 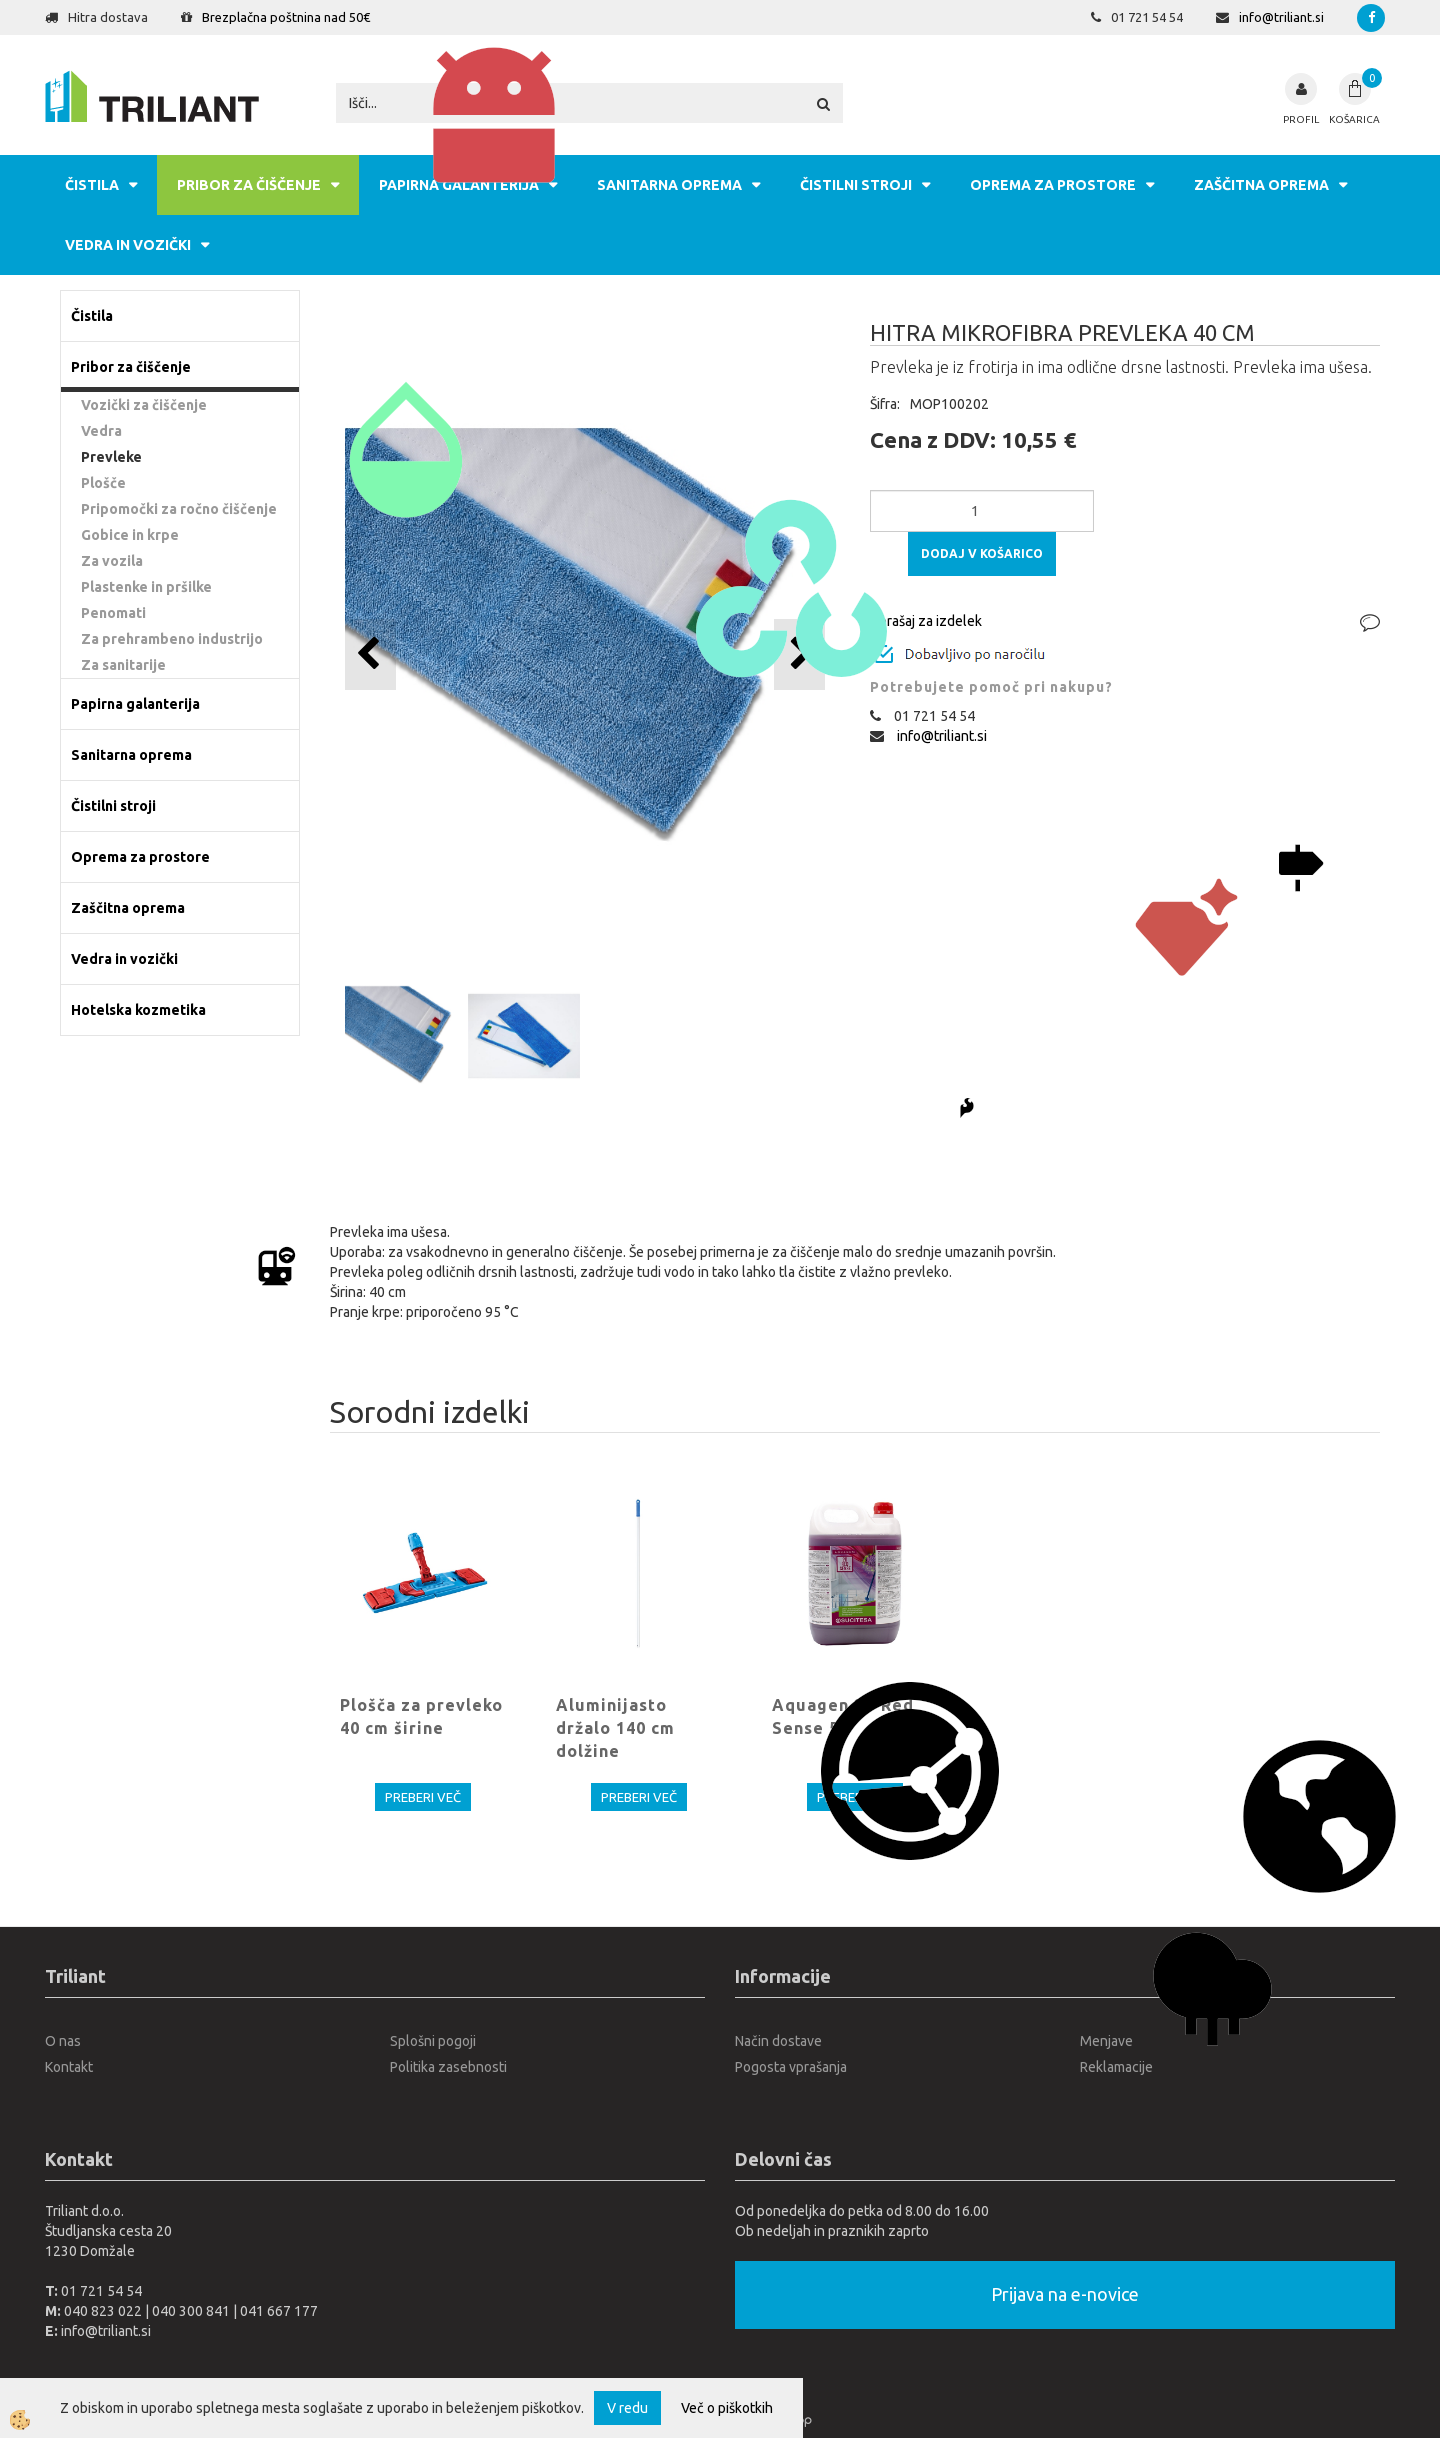 I want to click on android operating system logo, so click(x=494, y=115).